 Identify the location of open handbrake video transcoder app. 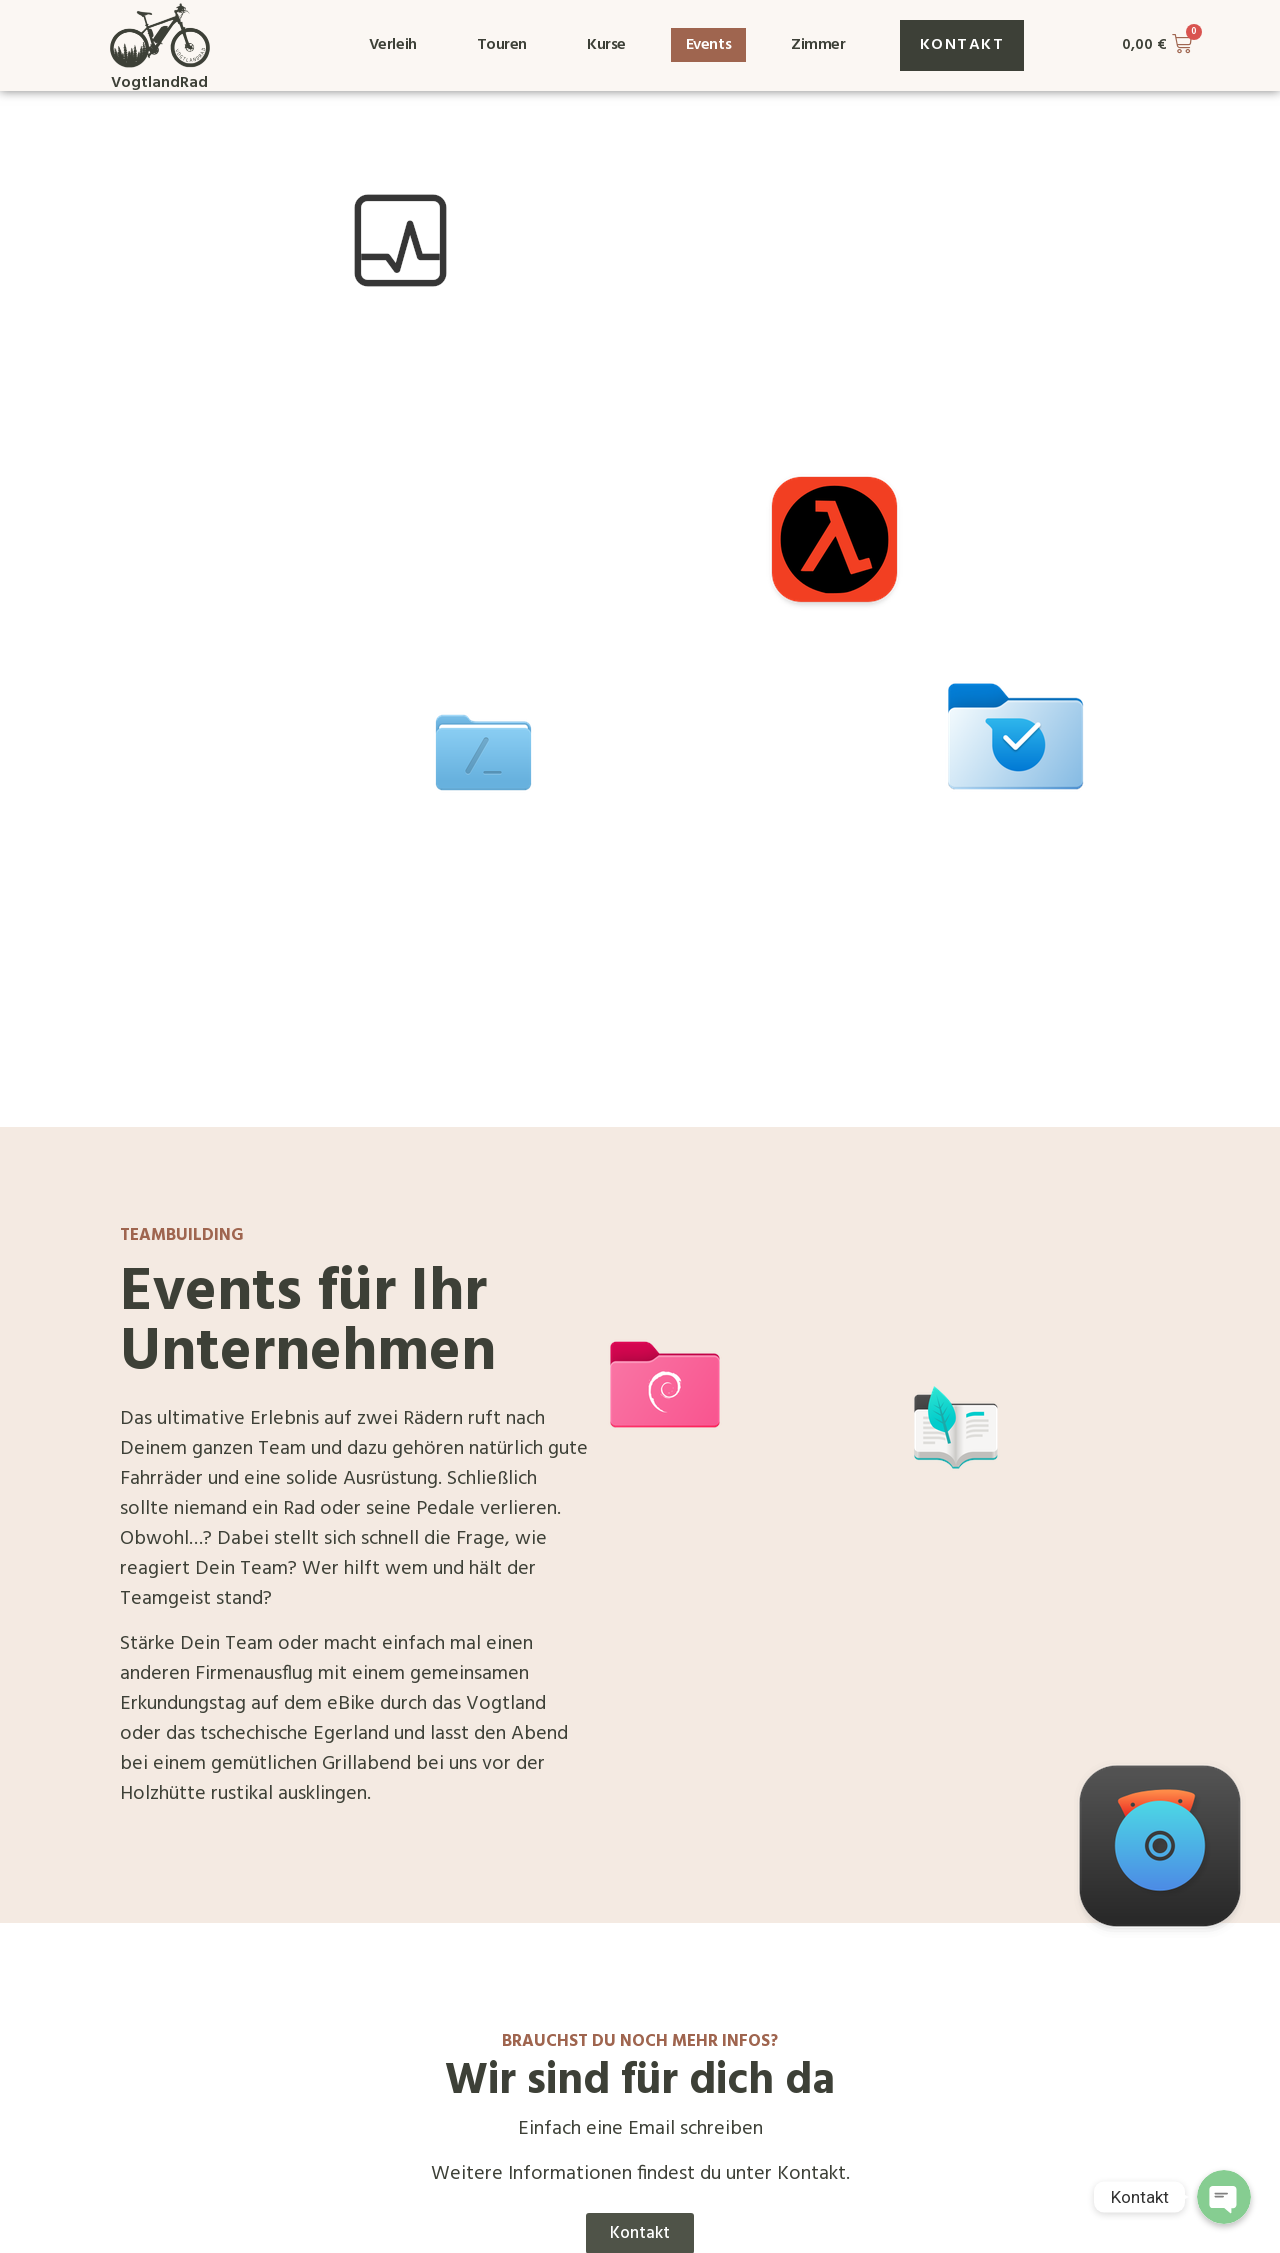
(1160, 1846).